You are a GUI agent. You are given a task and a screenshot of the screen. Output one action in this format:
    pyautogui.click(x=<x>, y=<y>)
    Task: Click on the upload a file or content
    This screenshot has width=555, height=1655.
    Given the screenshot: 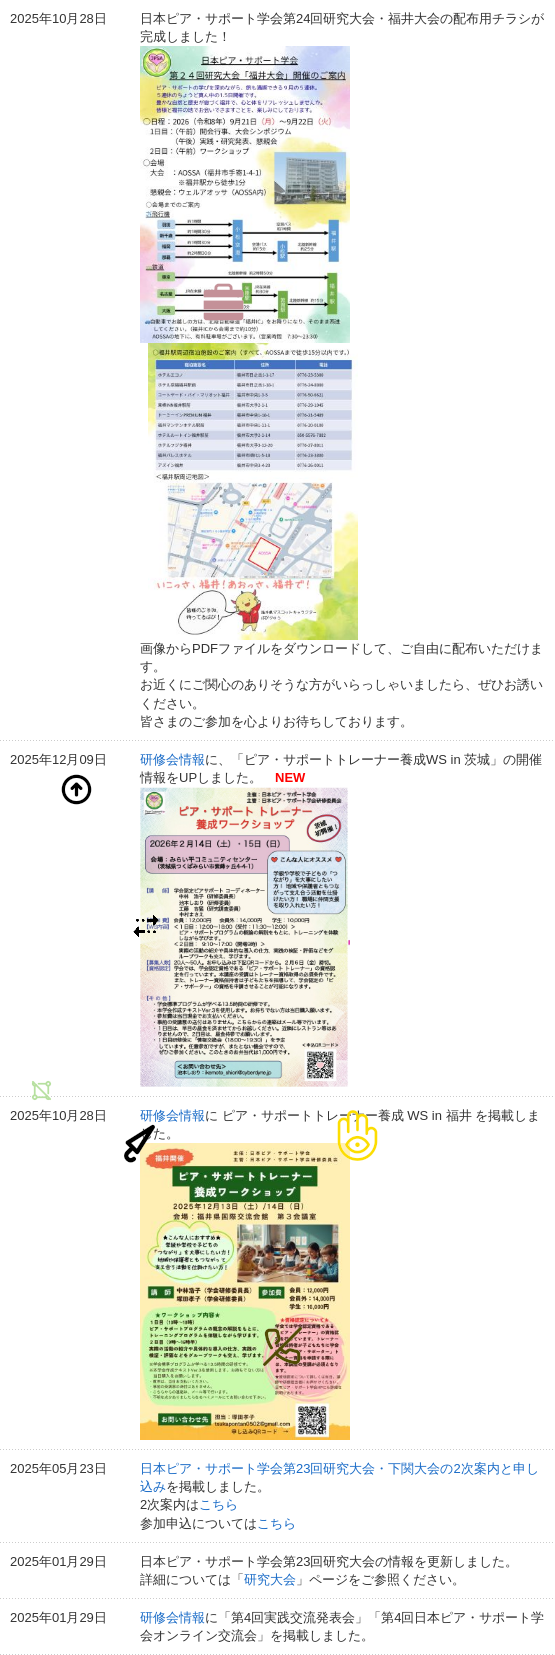 What is the action you would take?
    pyautogui.click(x=76, y=789)
    